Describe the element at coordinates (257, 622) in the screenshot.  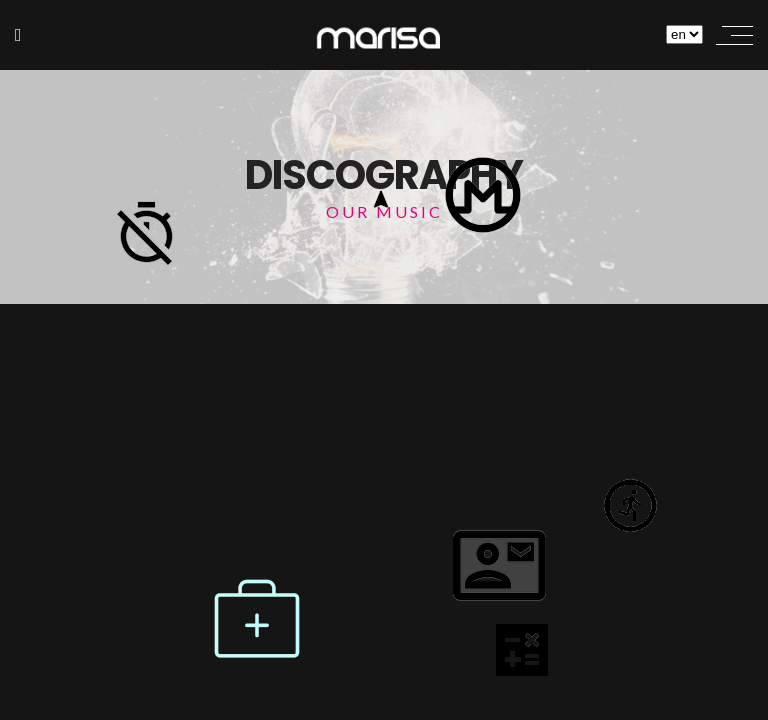
I see `access first aid or medical resources` at that location.